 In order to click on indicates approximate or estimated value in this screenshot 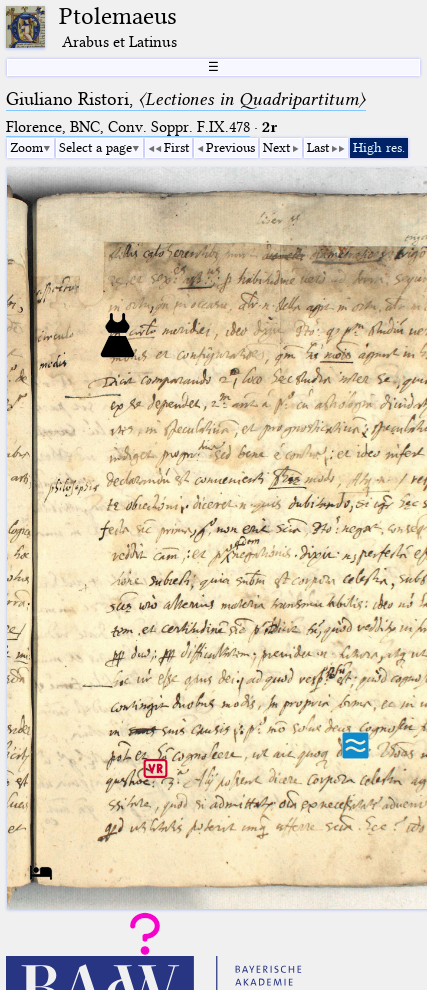, I will do `click(355, 745)`.